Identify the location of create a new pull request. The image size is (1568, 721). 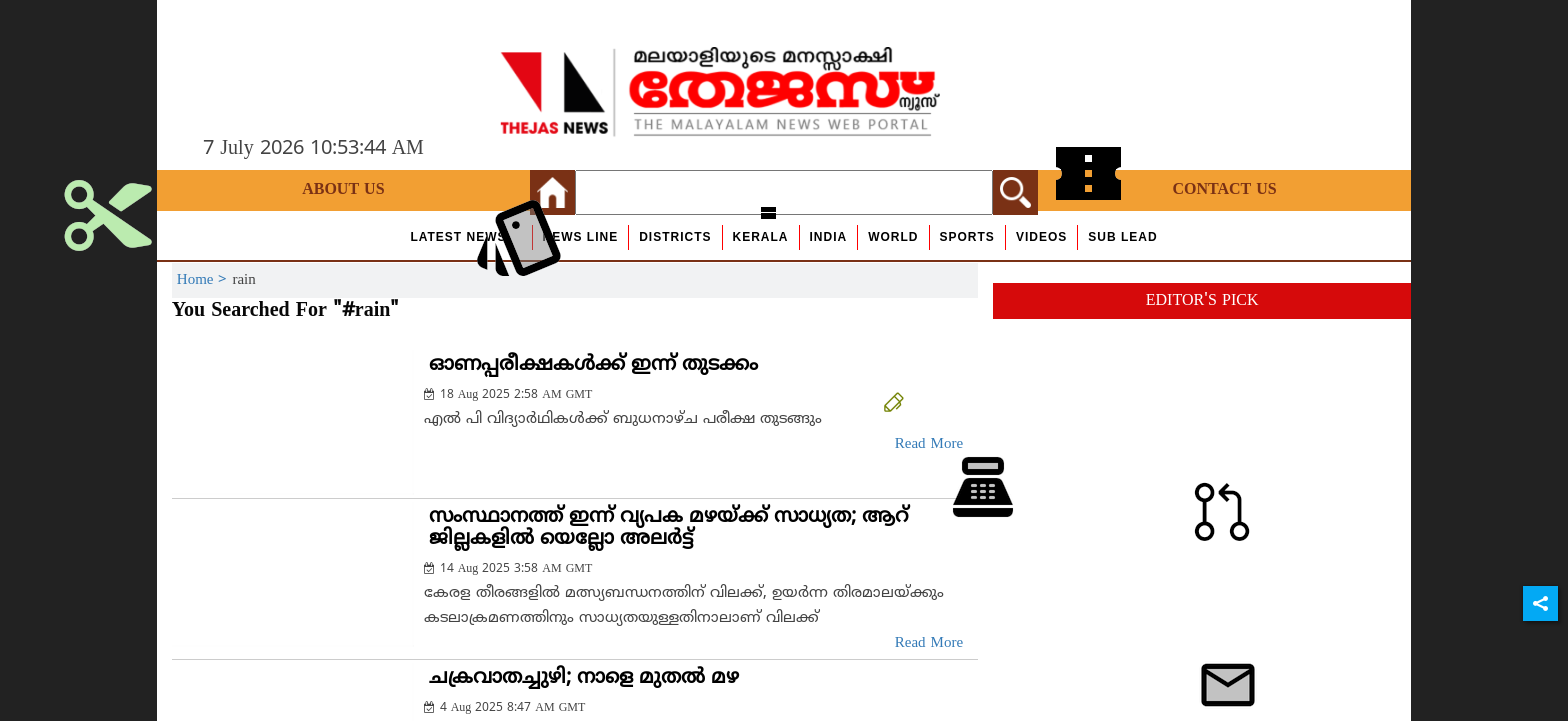
(1222, 510).